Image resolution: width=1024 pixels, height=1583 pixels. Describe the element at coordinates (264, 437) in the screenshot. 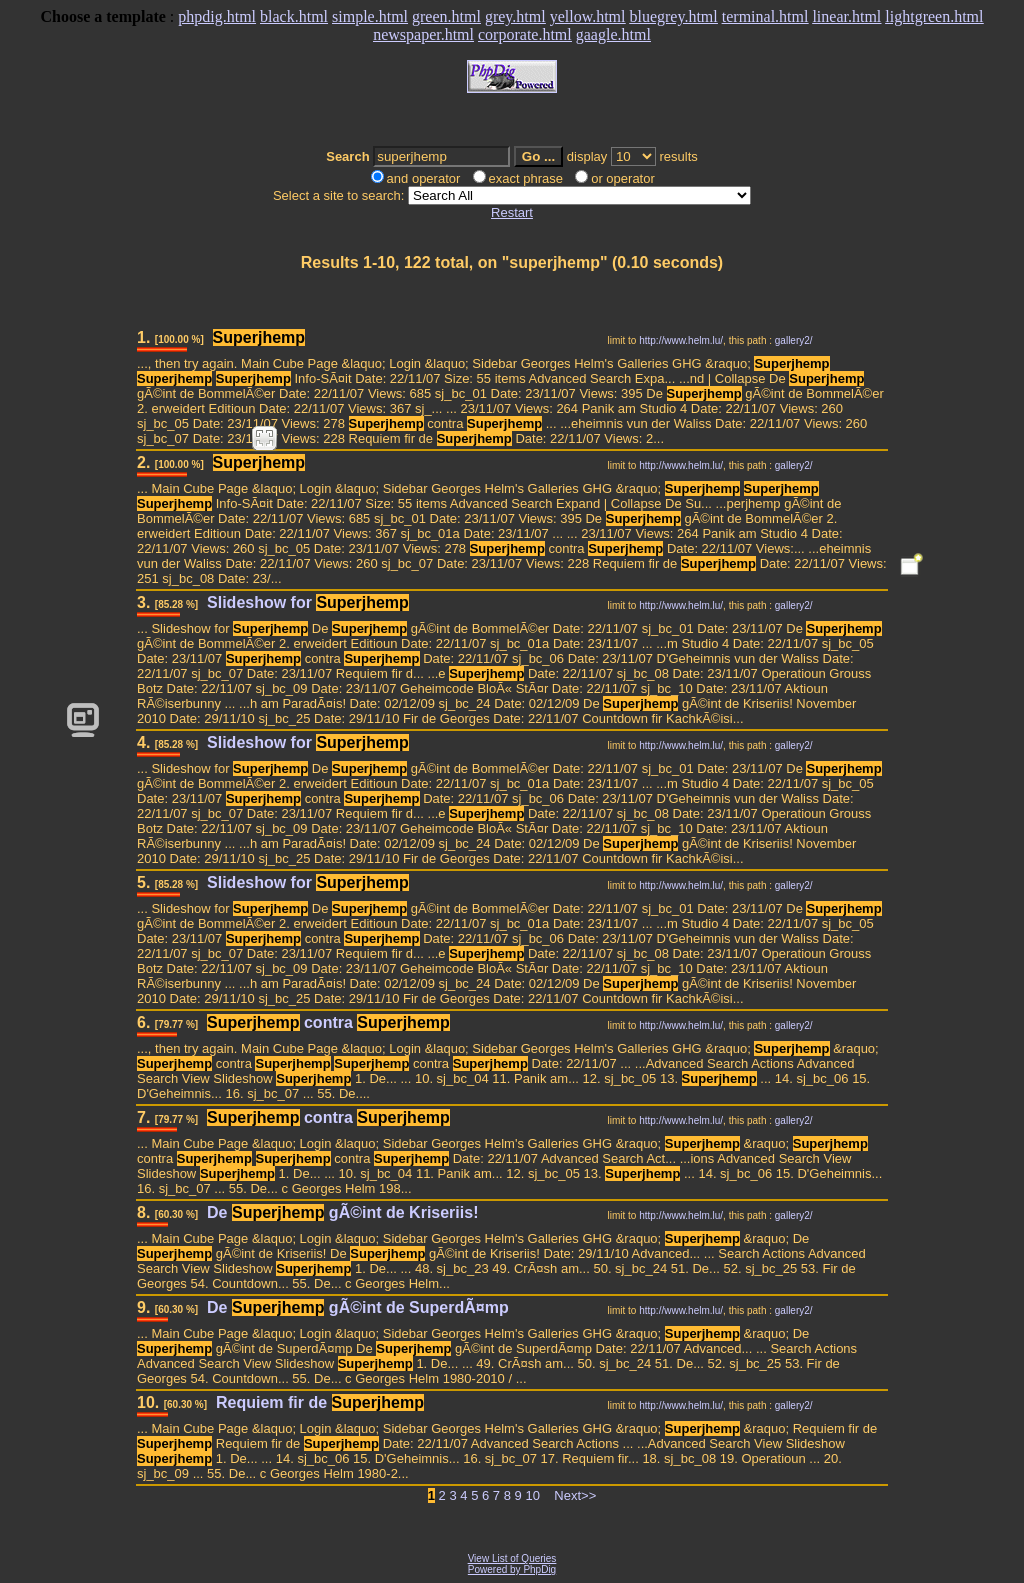

I see `fit content to window` at that location.